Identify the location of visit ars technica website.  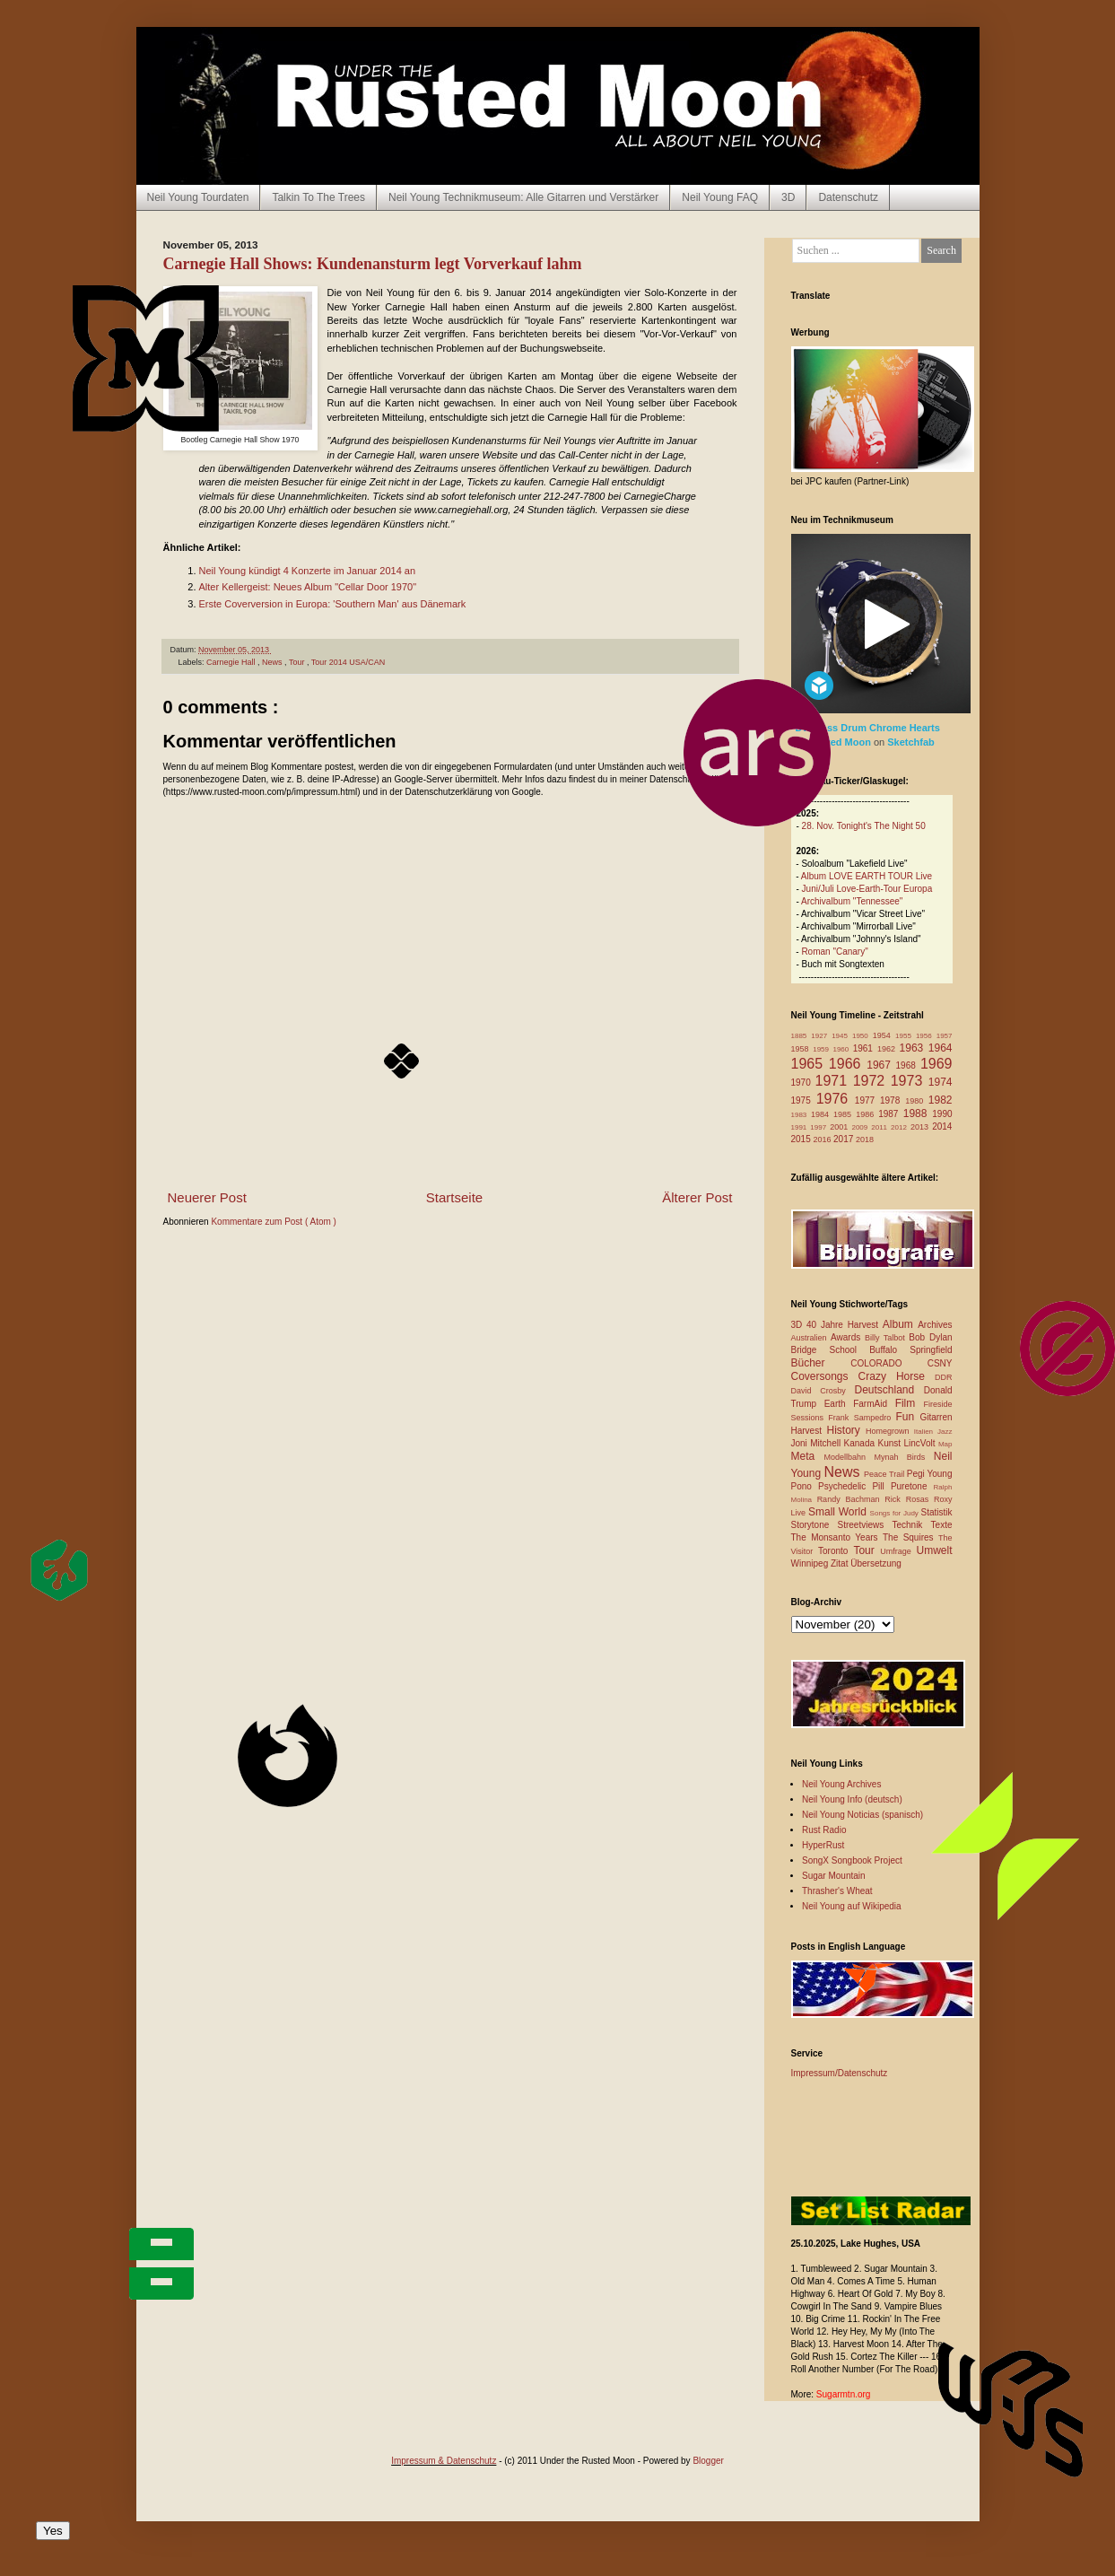
(757, 753).